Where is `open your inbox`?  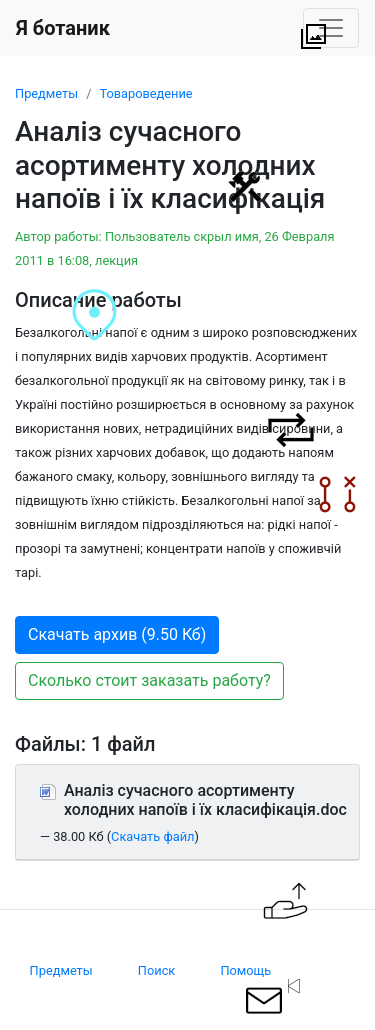 open your inbox is located at coordinates (264, 1001).